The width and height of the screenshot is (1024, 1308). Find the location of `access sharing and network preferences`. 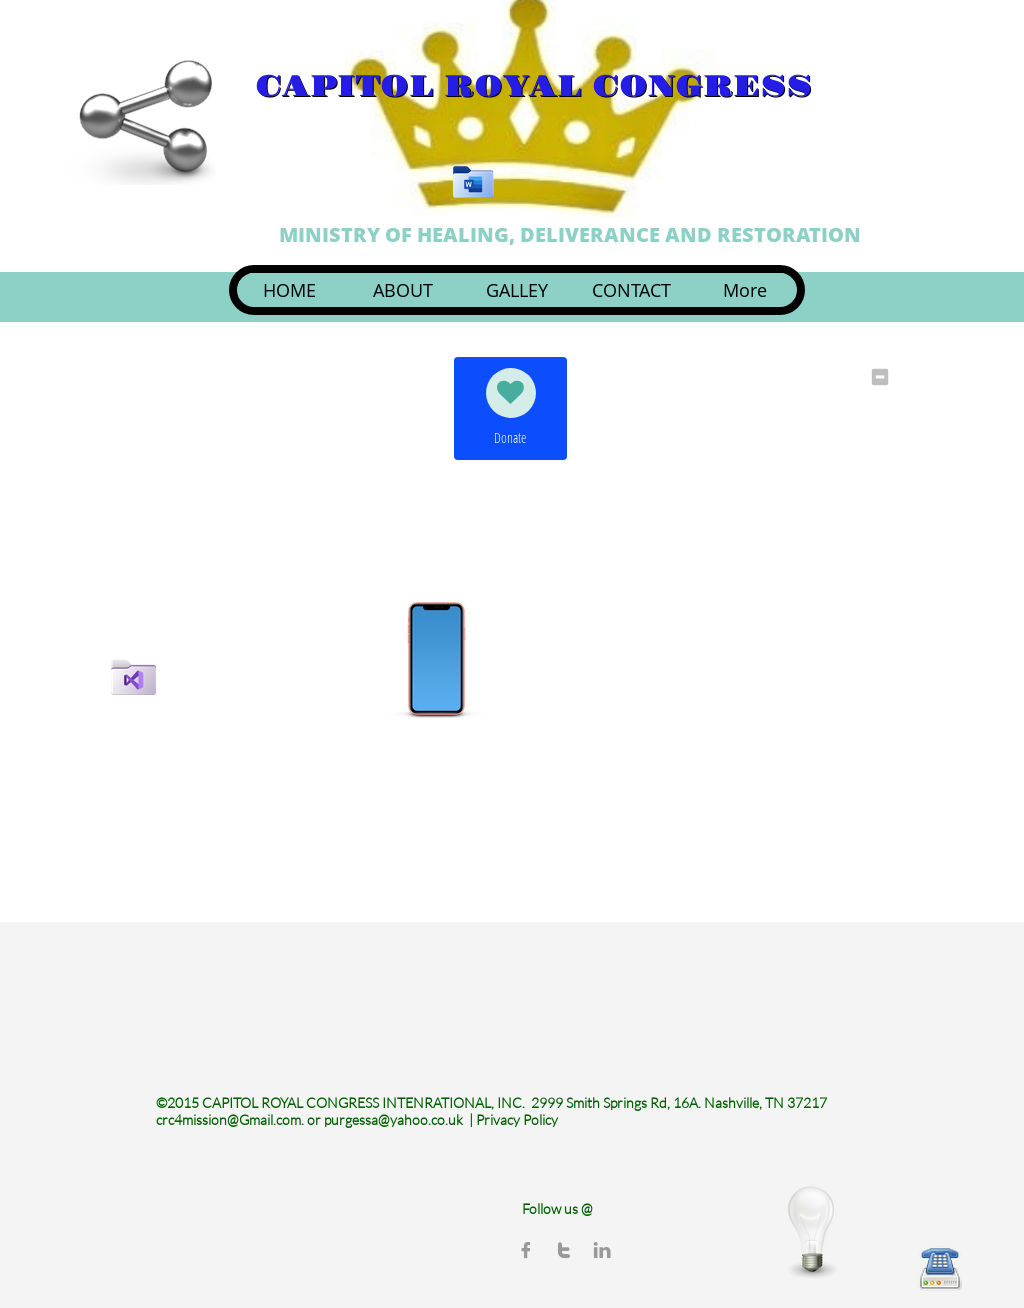

access sharing and network preferences is located at coordinates (143, 112).